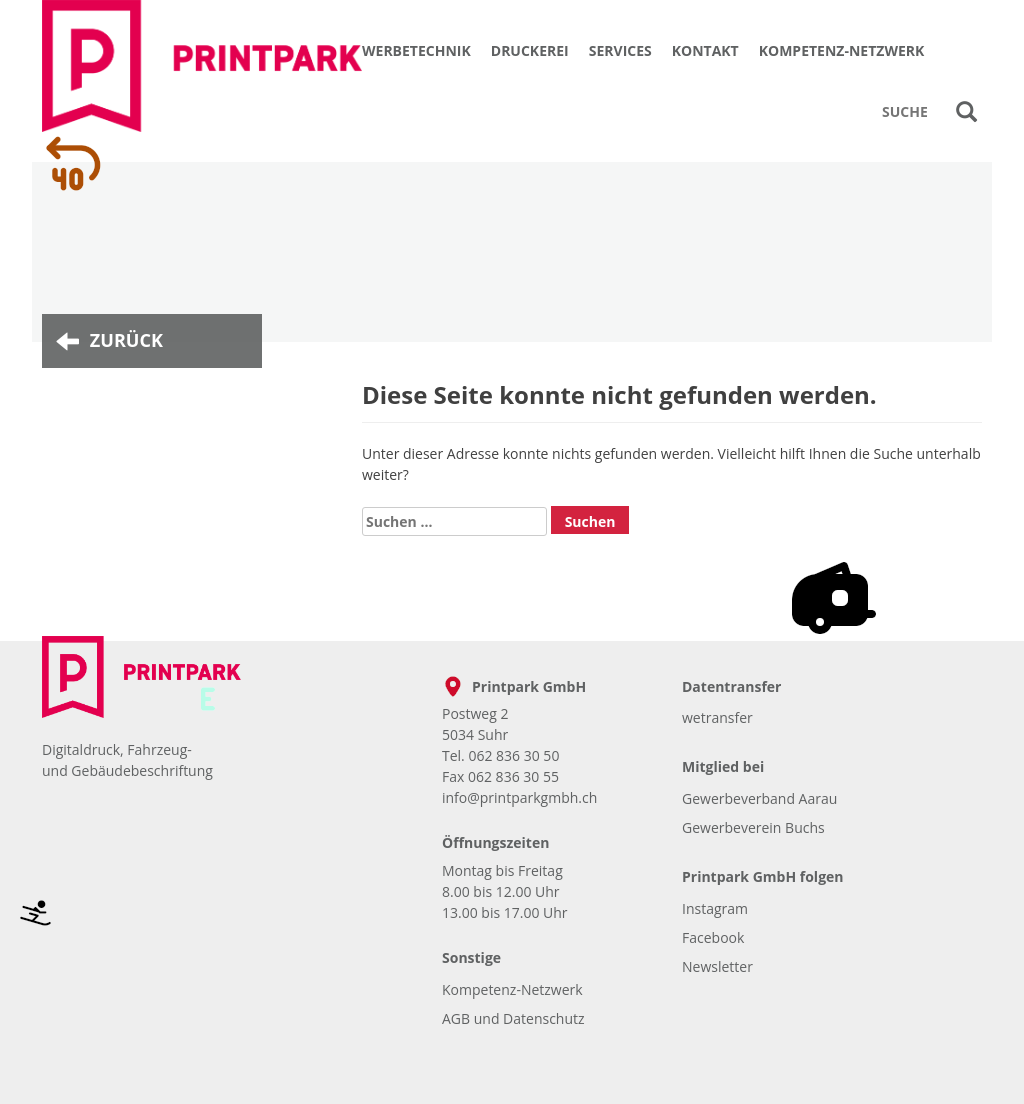 The width and height of the screenshot is (1024, 1104). I want to click on indicates edge network connectivity status, so click(208, 699).